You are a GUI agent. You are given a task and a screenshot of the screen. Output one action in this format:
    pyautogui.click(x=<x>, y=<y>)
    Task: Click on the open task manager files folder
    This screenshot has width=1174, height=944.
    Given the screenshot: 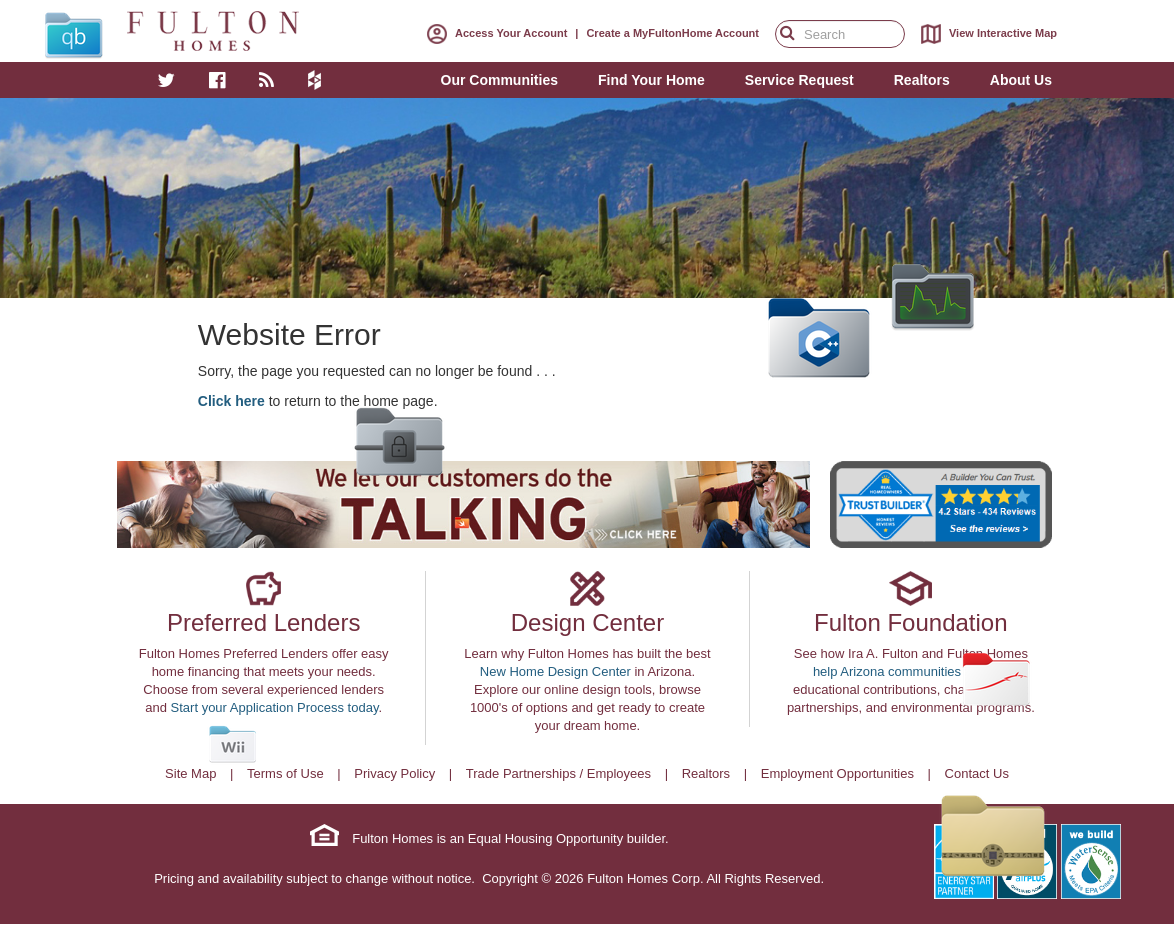 What is the action you would take?
    pyautogui.click(x=932, y=298)
    